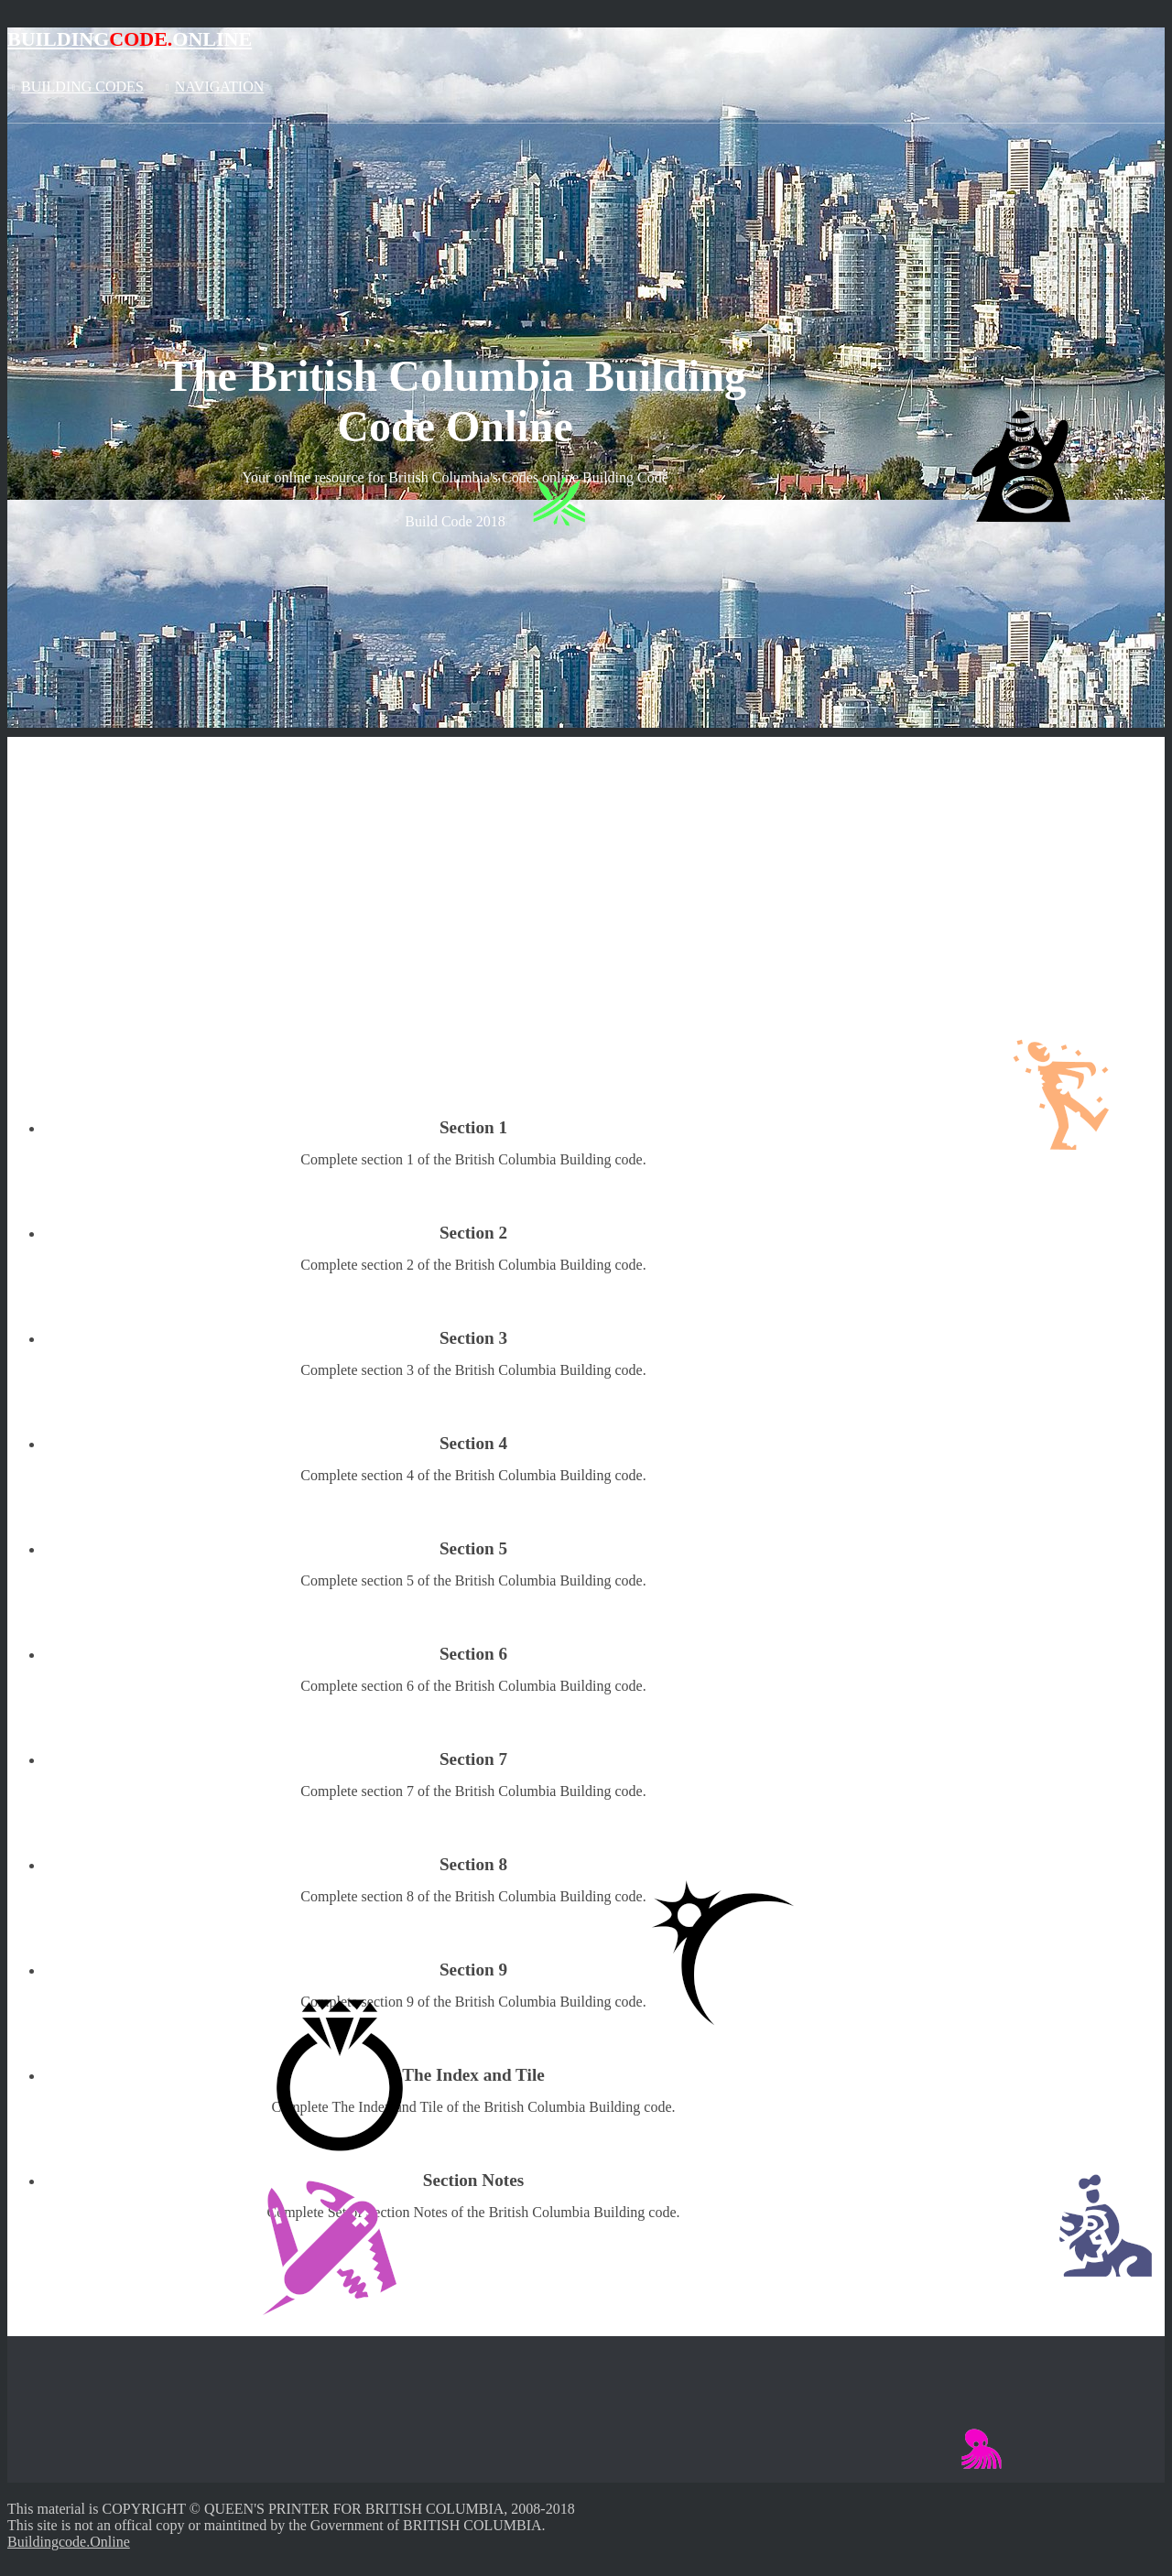 Image resolution: width=1172 pixels, height=2576 pixels. I want to click on indicates premium or luxury item status, so click(340, 2075).